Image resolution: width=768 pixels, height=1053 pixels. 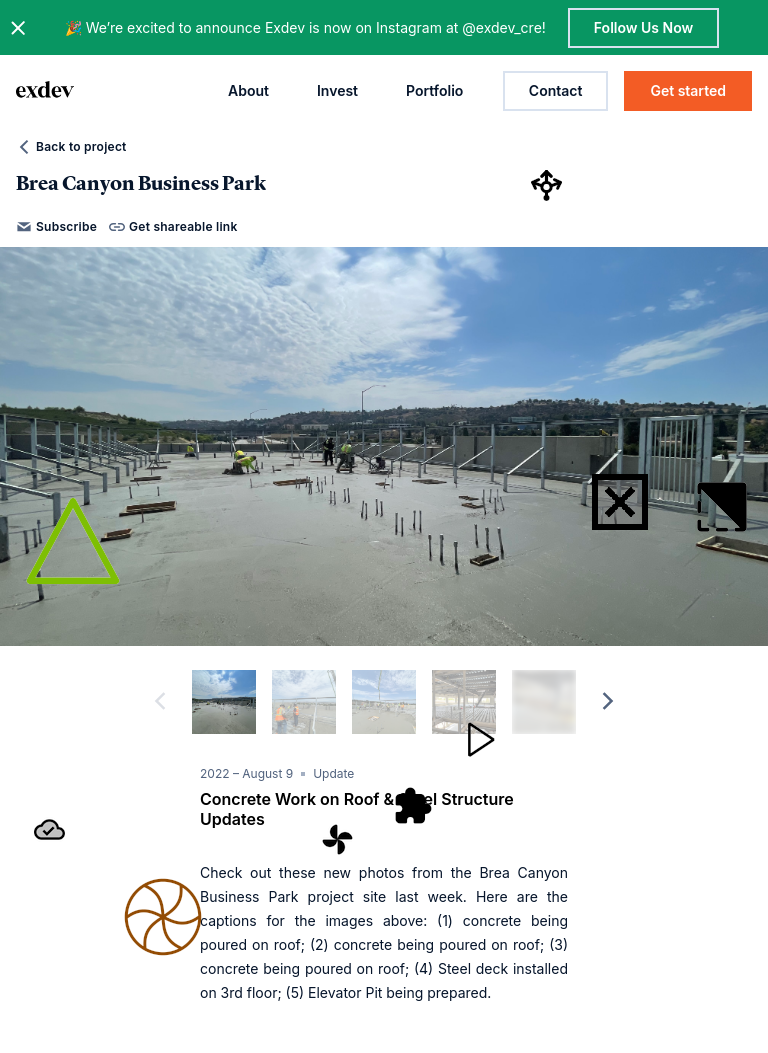 What do you see at coordinates (413, 805) in the screenshot?
I see `access browser extensions or add-ons` at bounding box center [413, 805].